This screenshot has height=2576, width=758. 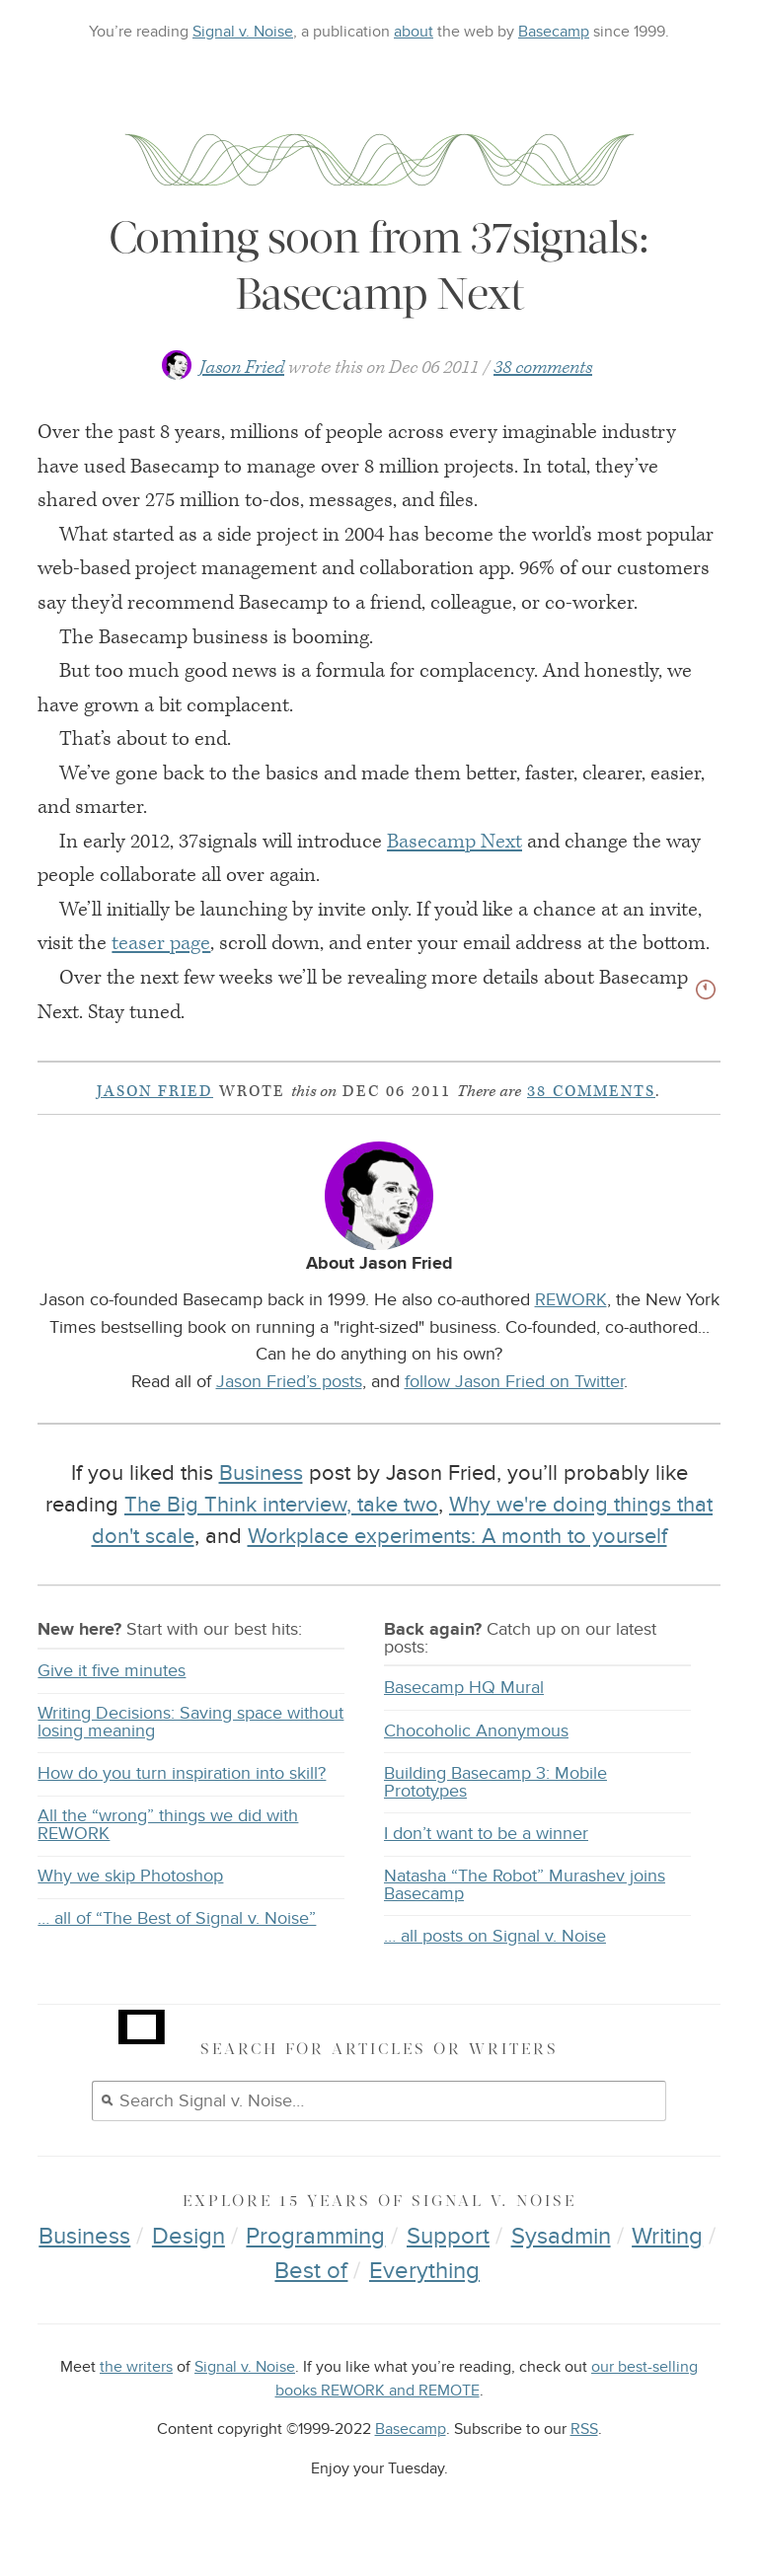 What do you see at coordinates (141, 2026) in the screenshot?
I see `switch to tablet view or layout` at bounding box center [141, 2026].